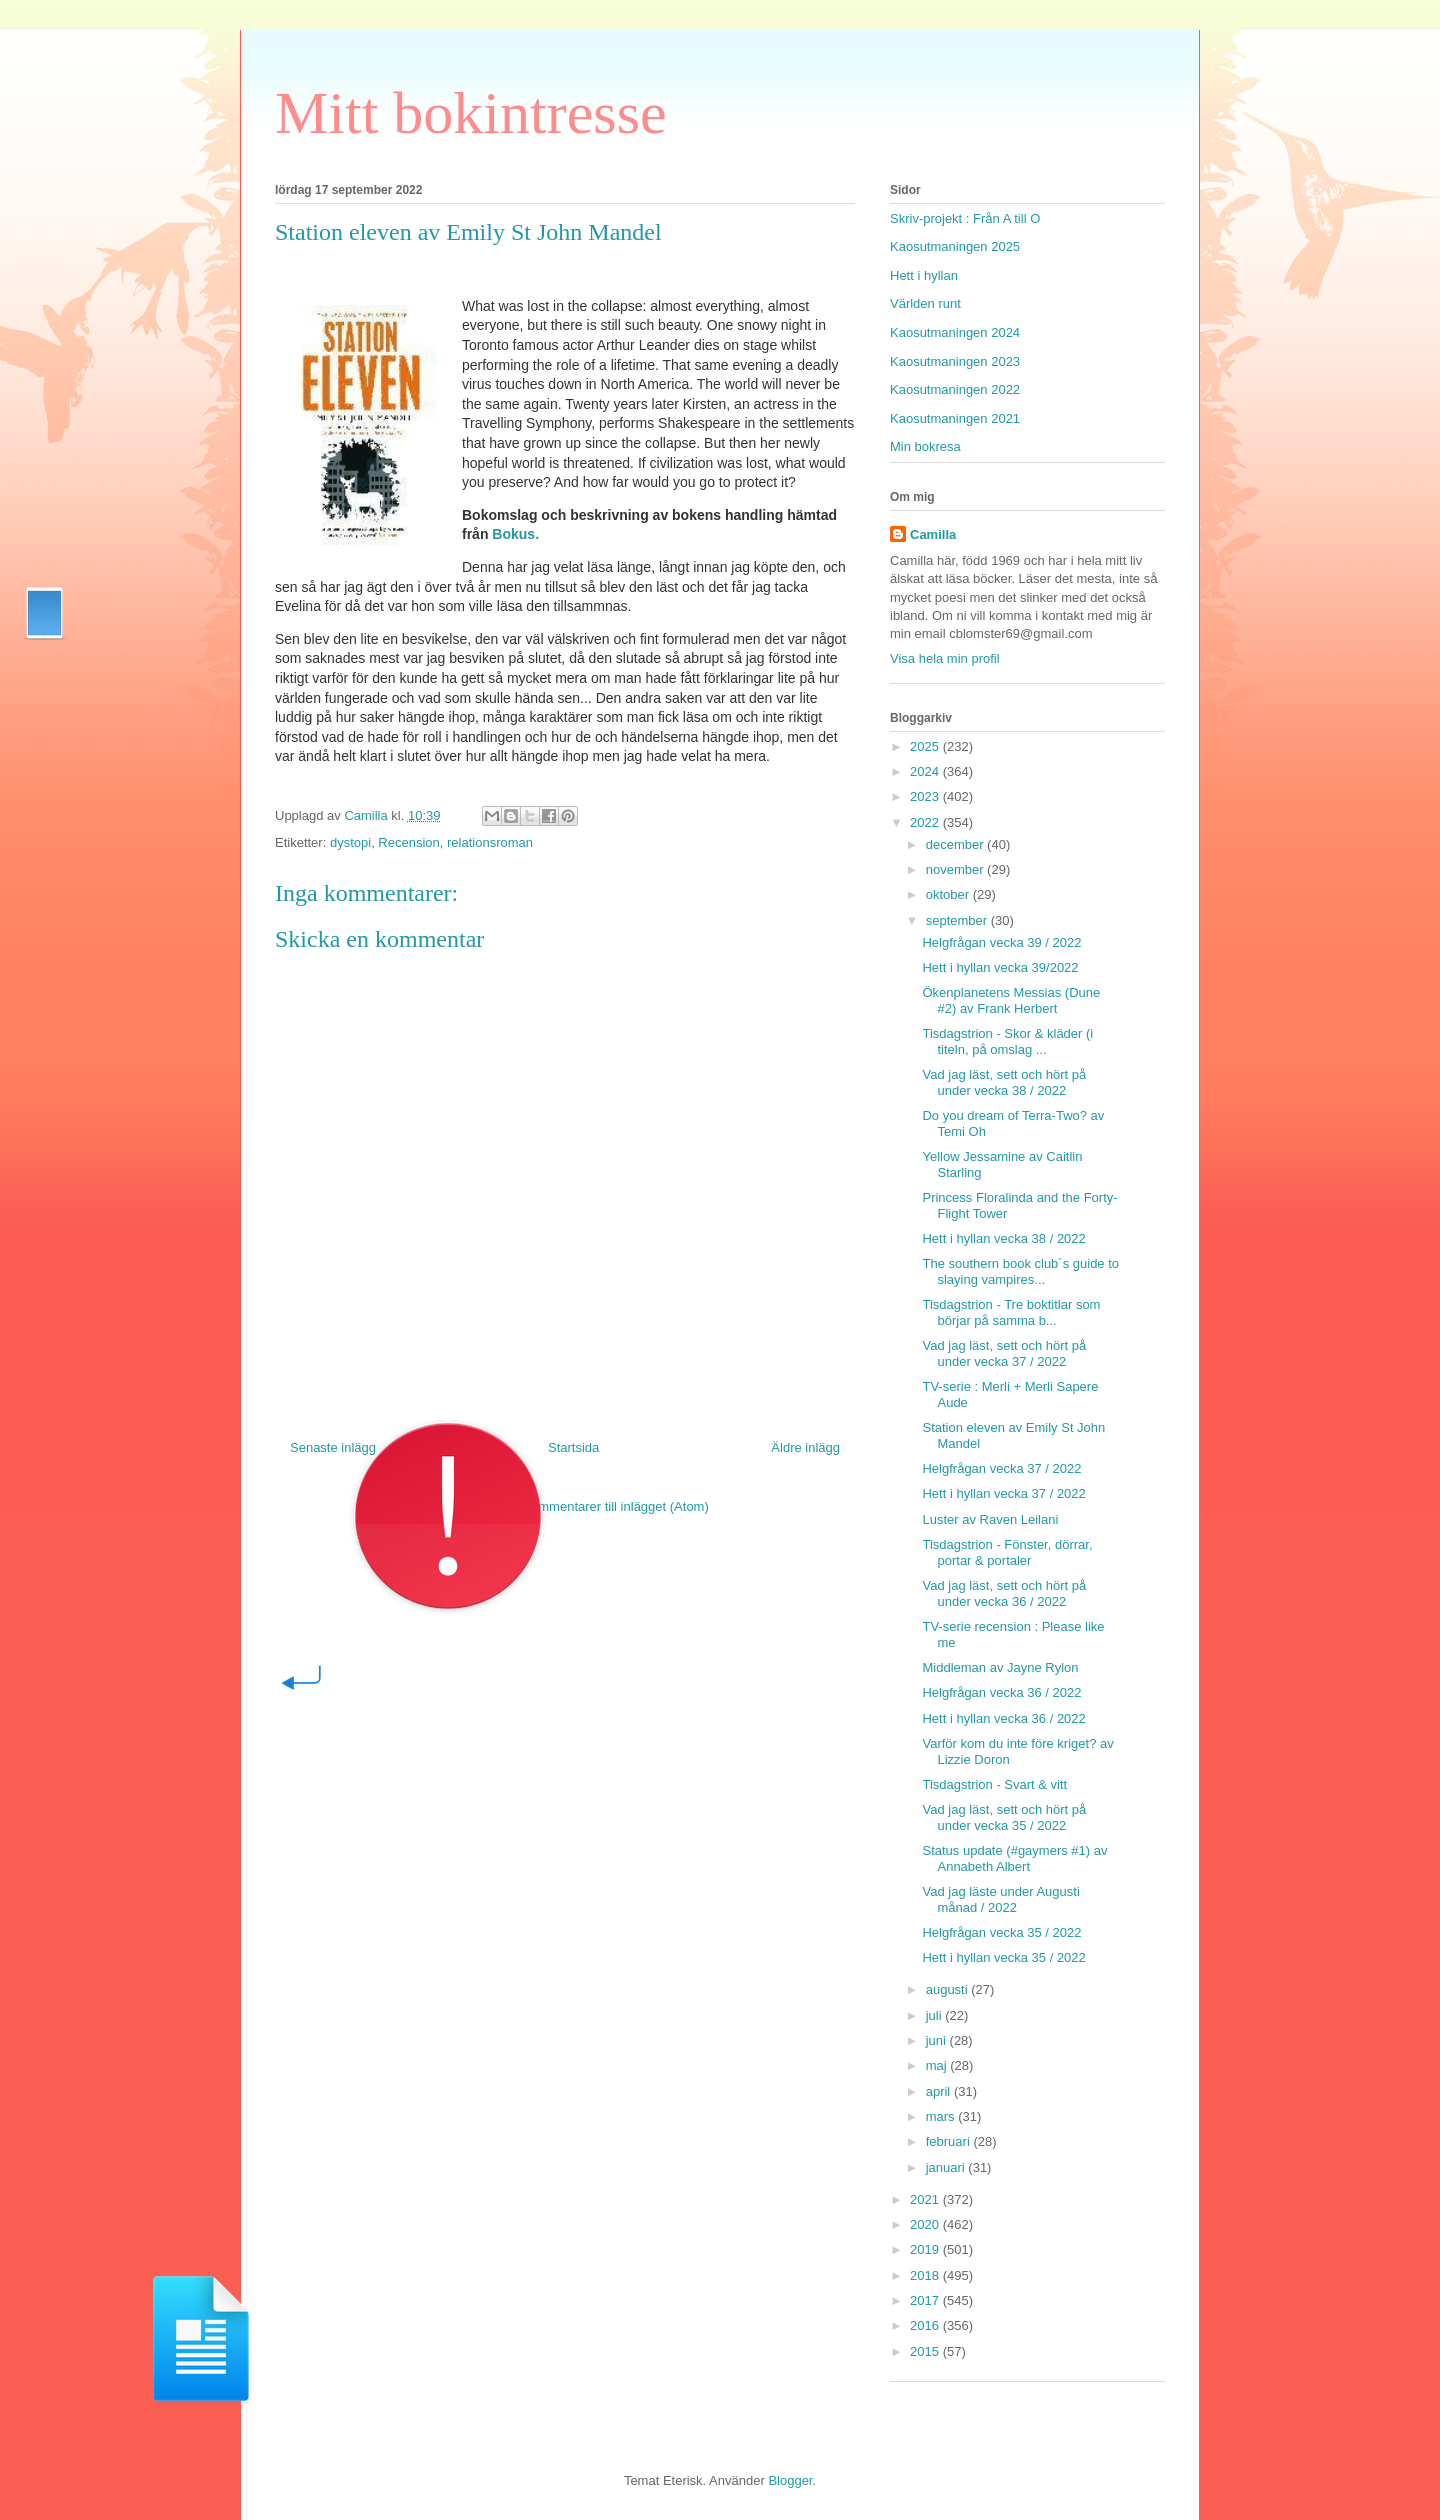 The image size is (1440, 2520). Describe the element at coordinates (300, 1677) in the screenshot. I see `reply to the sender of this email` at that location.